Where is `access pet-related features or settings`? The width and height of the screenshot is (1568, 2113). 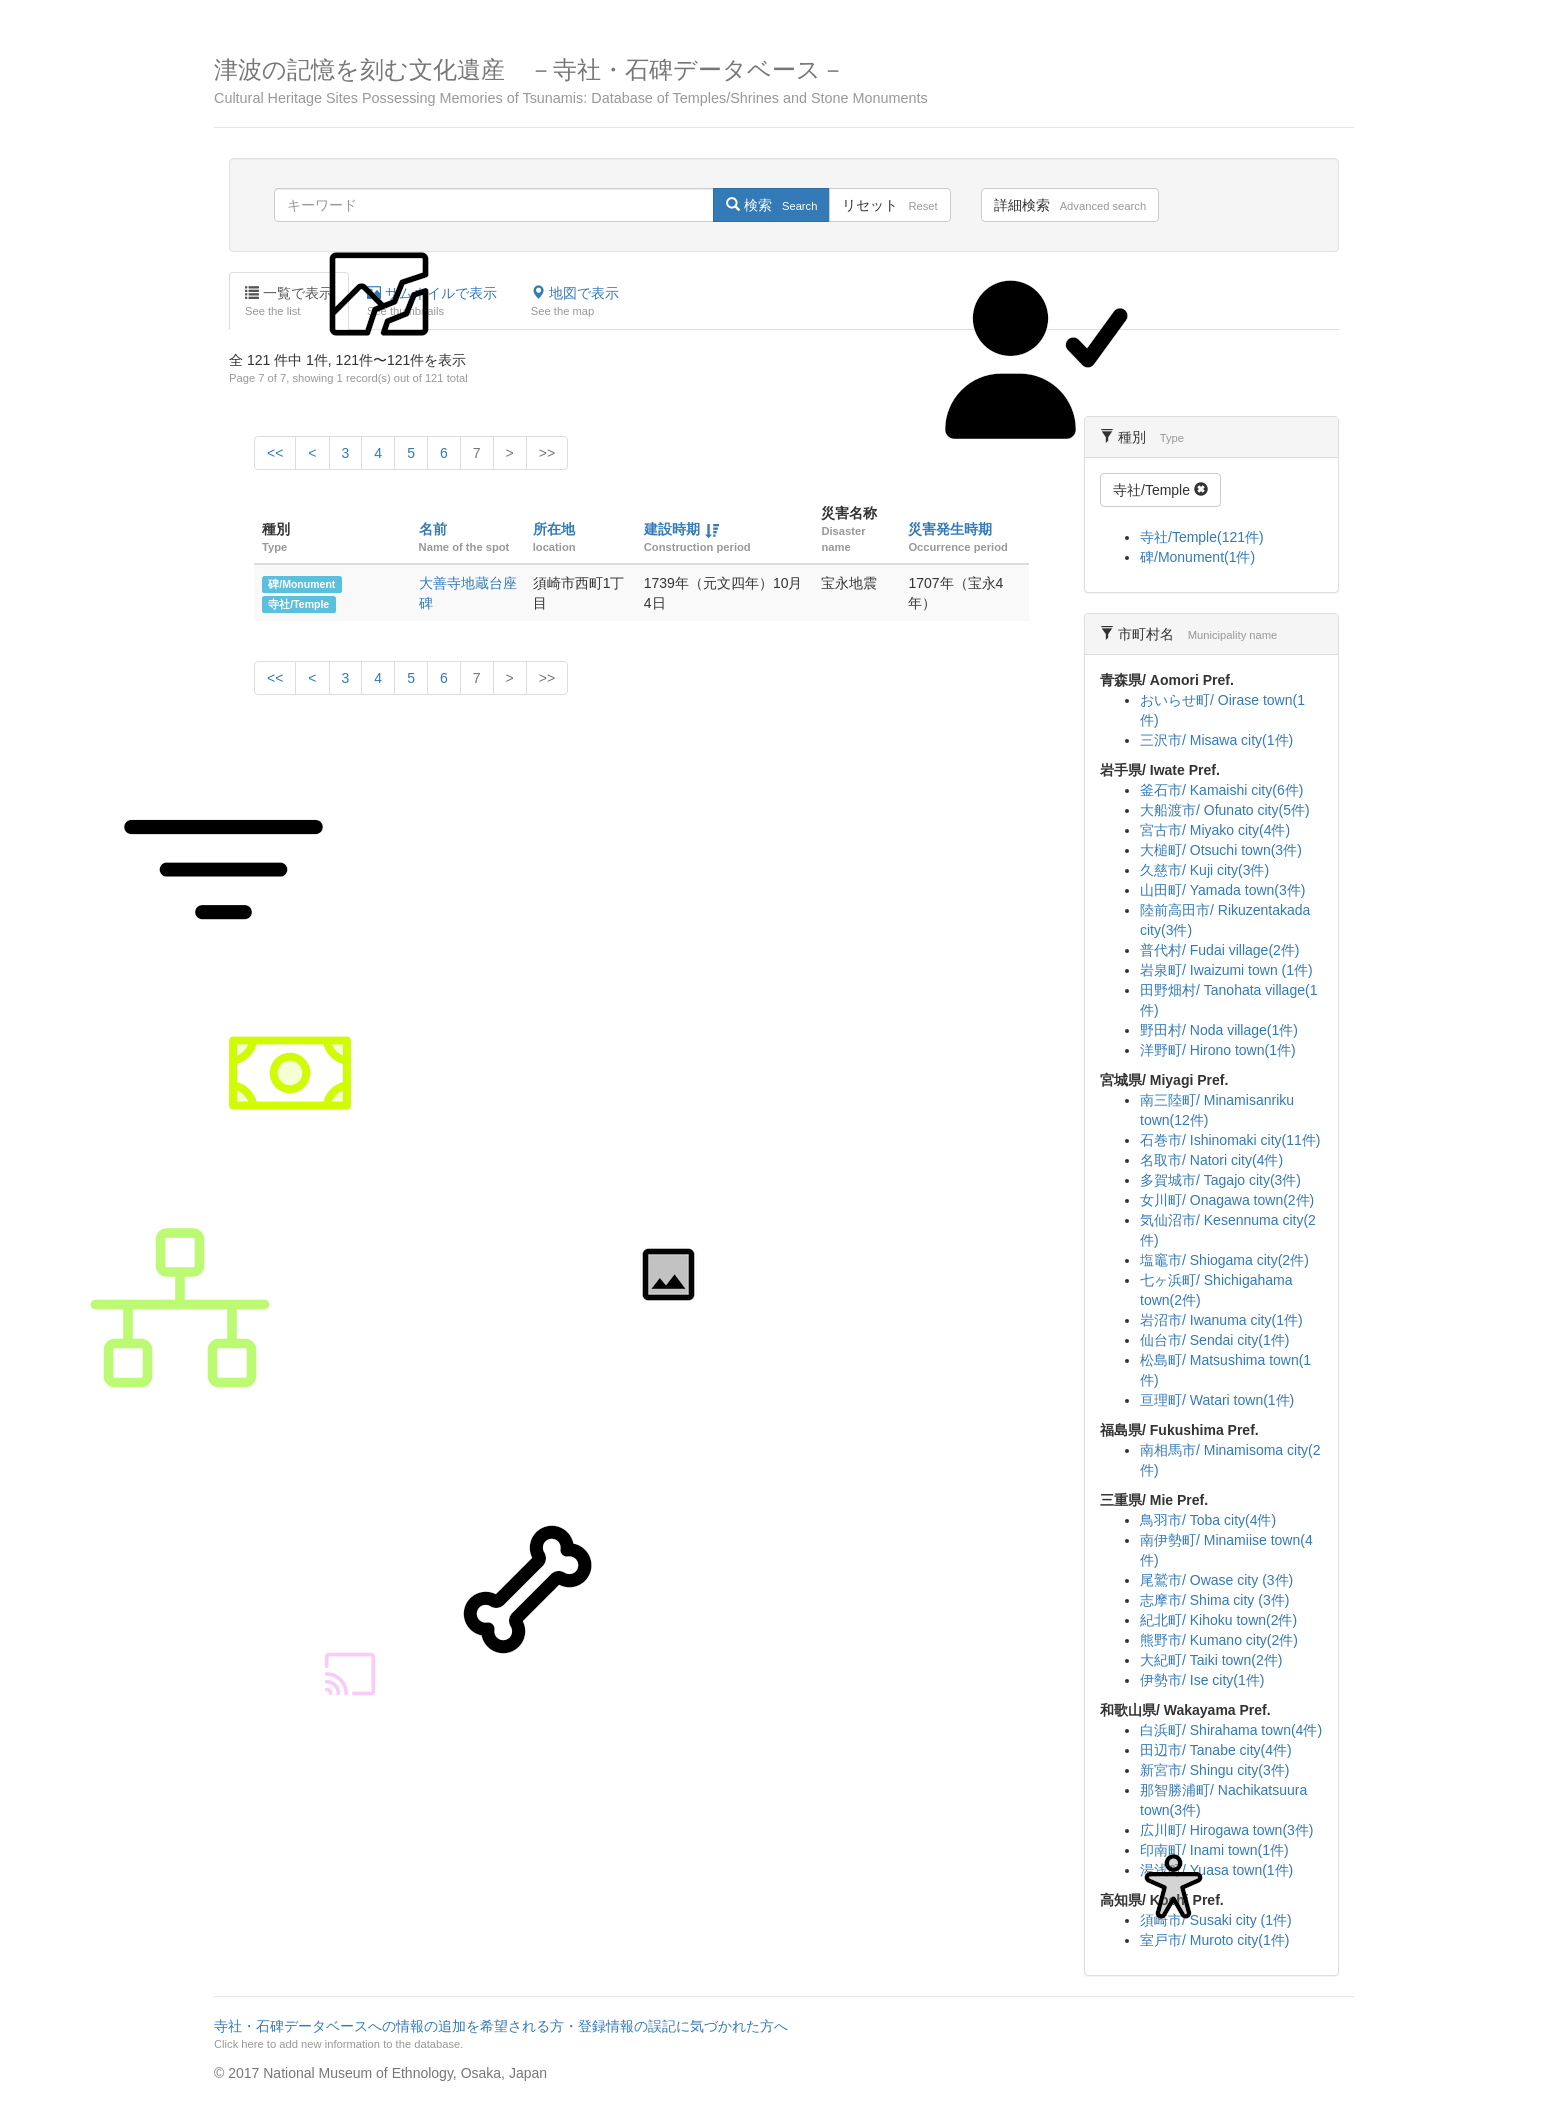 access pet-related features or settings is located at coordinates (527, 1589).